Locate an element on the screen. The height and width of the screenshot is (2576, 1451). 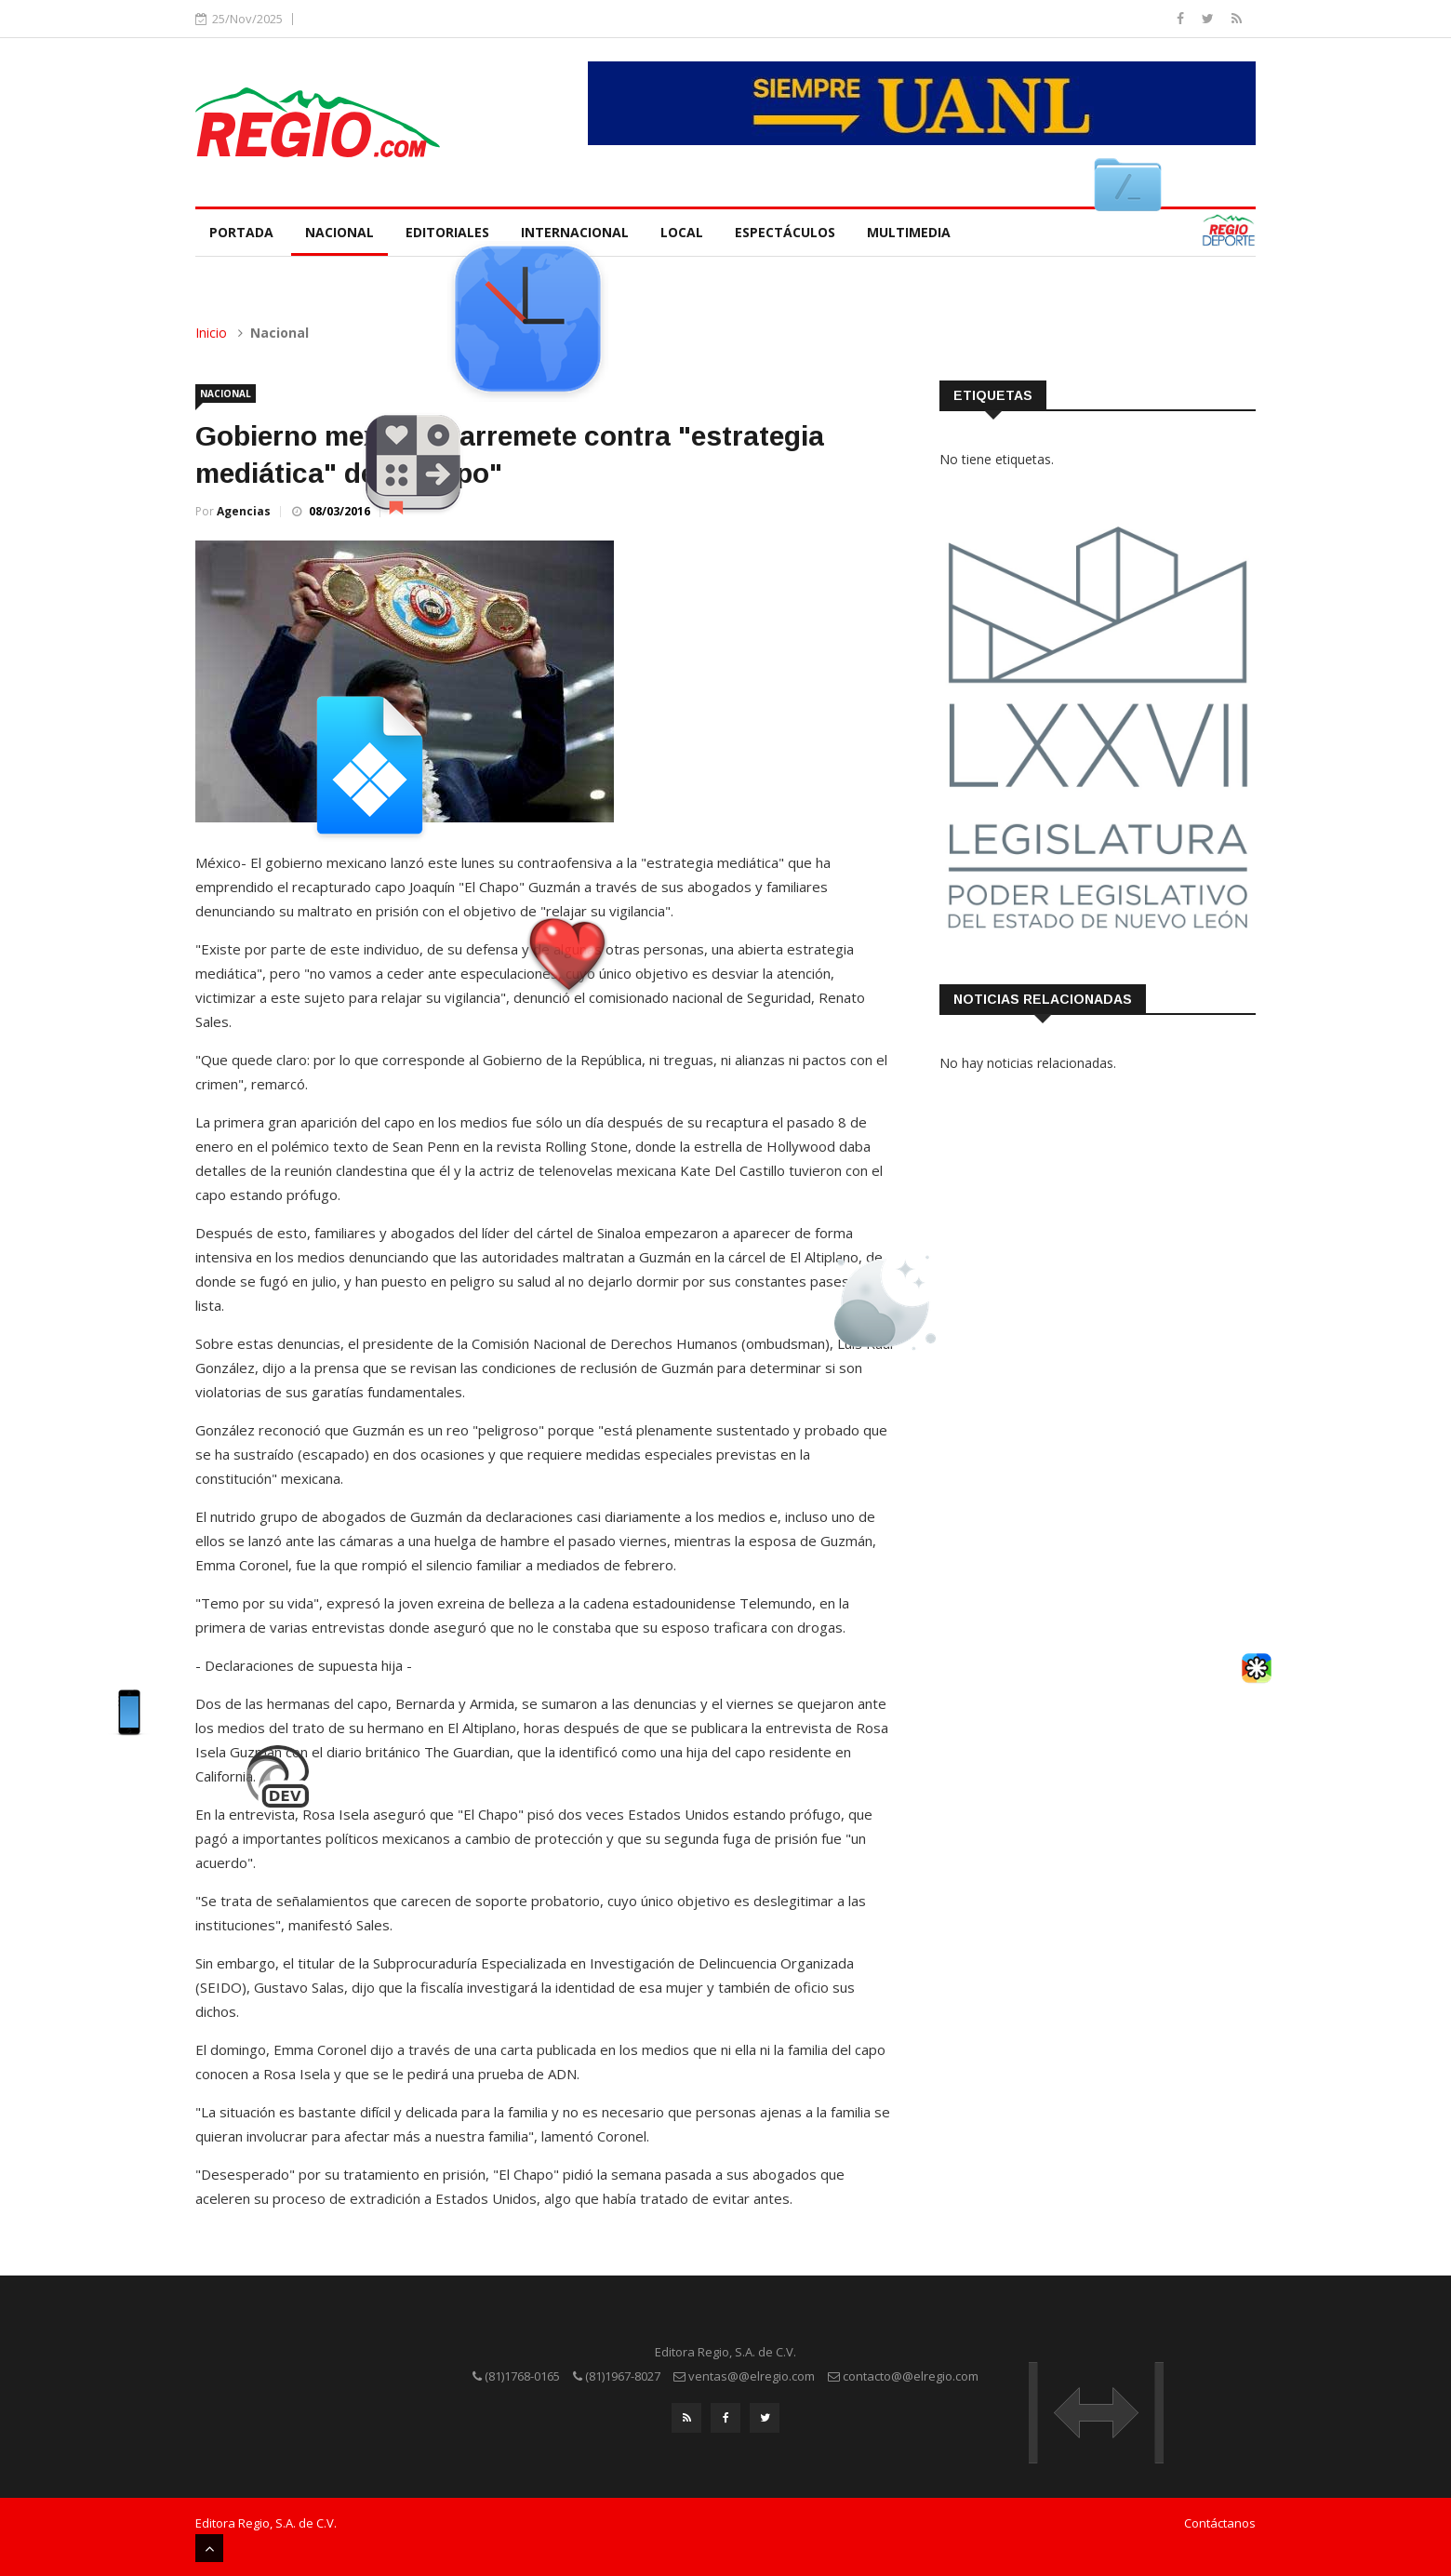
open Microsoft Edge Dev browser is located at coordinates (277, 1776).